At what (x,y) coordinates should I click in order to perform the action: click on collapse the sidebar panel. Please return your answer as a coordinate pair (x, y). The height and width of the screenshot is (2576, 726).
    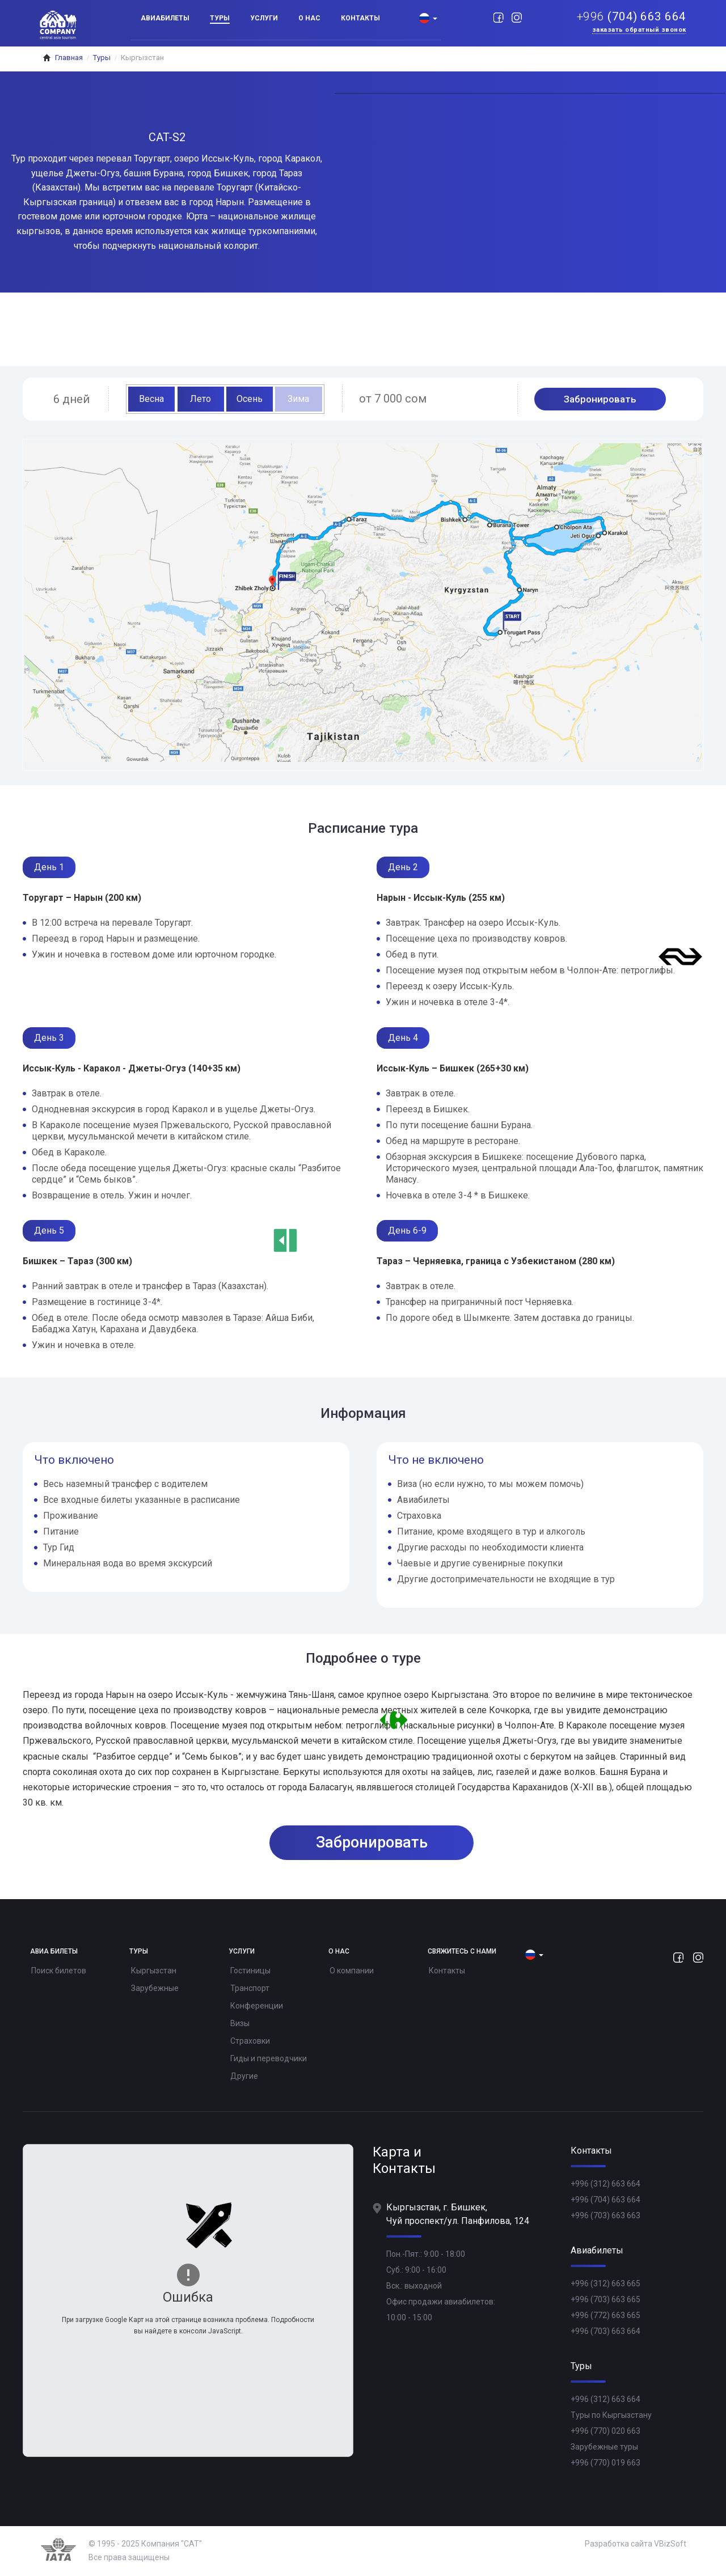
    Looking at the image, I should click on (285, 1240).